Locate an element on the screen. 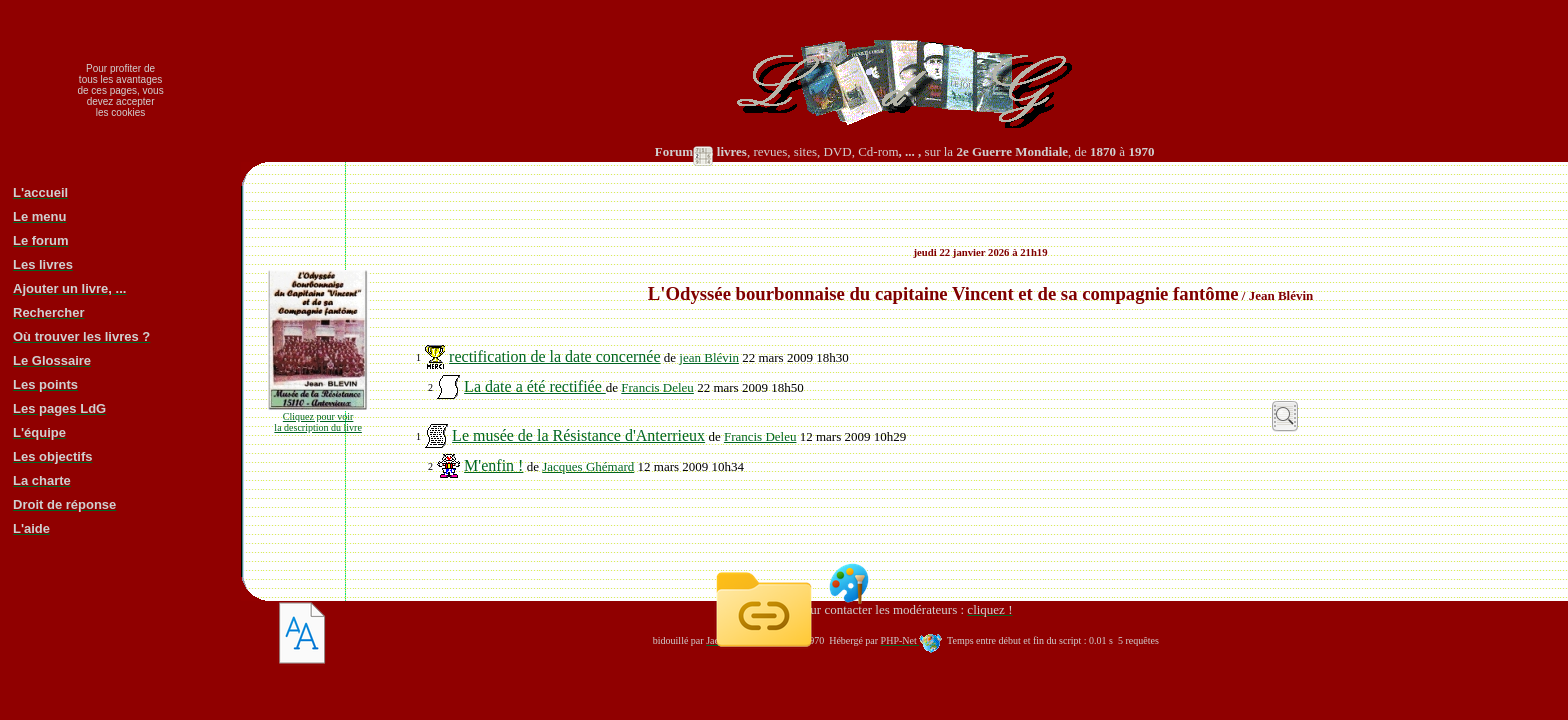  open folder containing saved links or shortcuts is located at coordinates (764, 612).